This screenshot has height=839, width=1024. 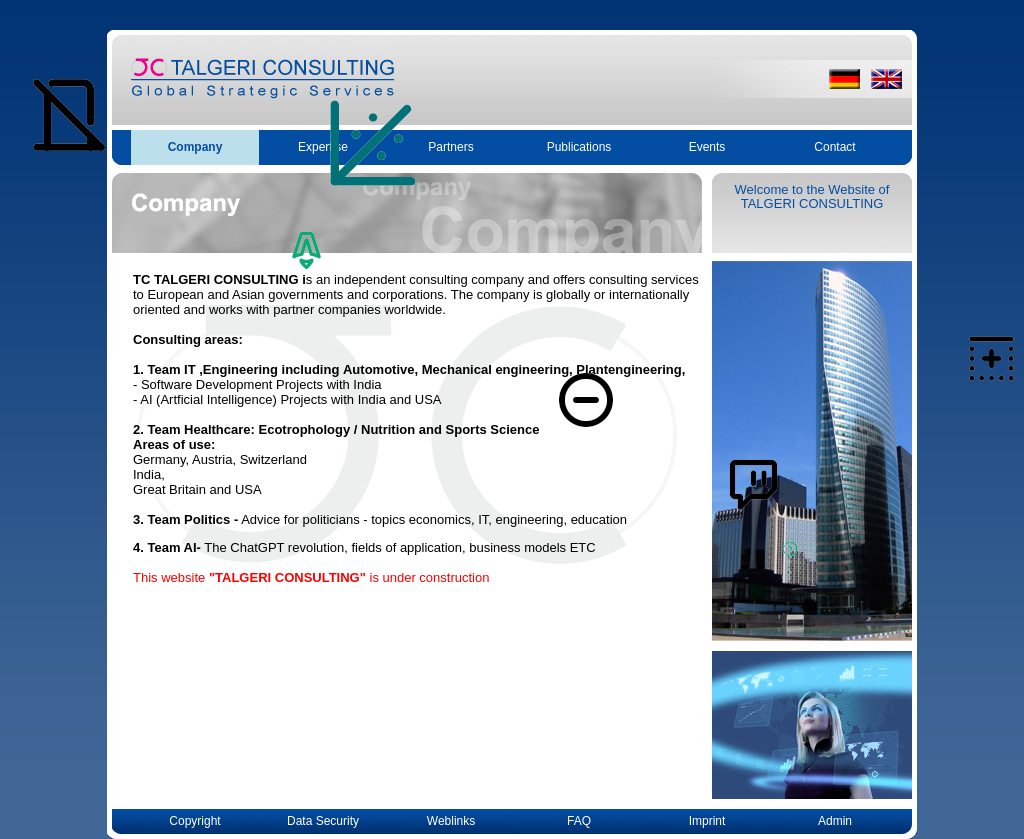 I want to click on view covariate analysis chart, so click(x=373, y=143).